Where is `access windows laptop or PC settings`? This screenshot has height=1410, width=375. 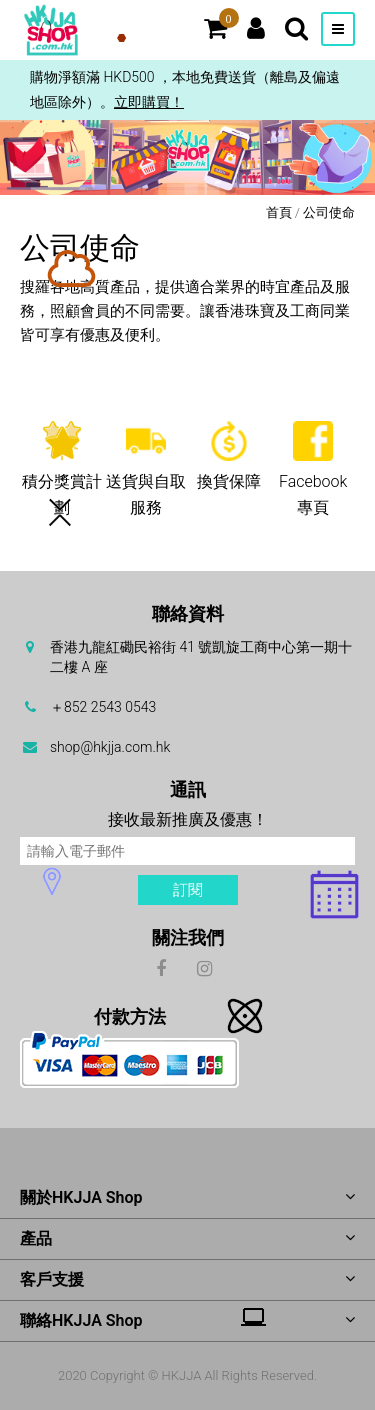 access windows laptop or PC settings is located at coordinates (253, 1317).